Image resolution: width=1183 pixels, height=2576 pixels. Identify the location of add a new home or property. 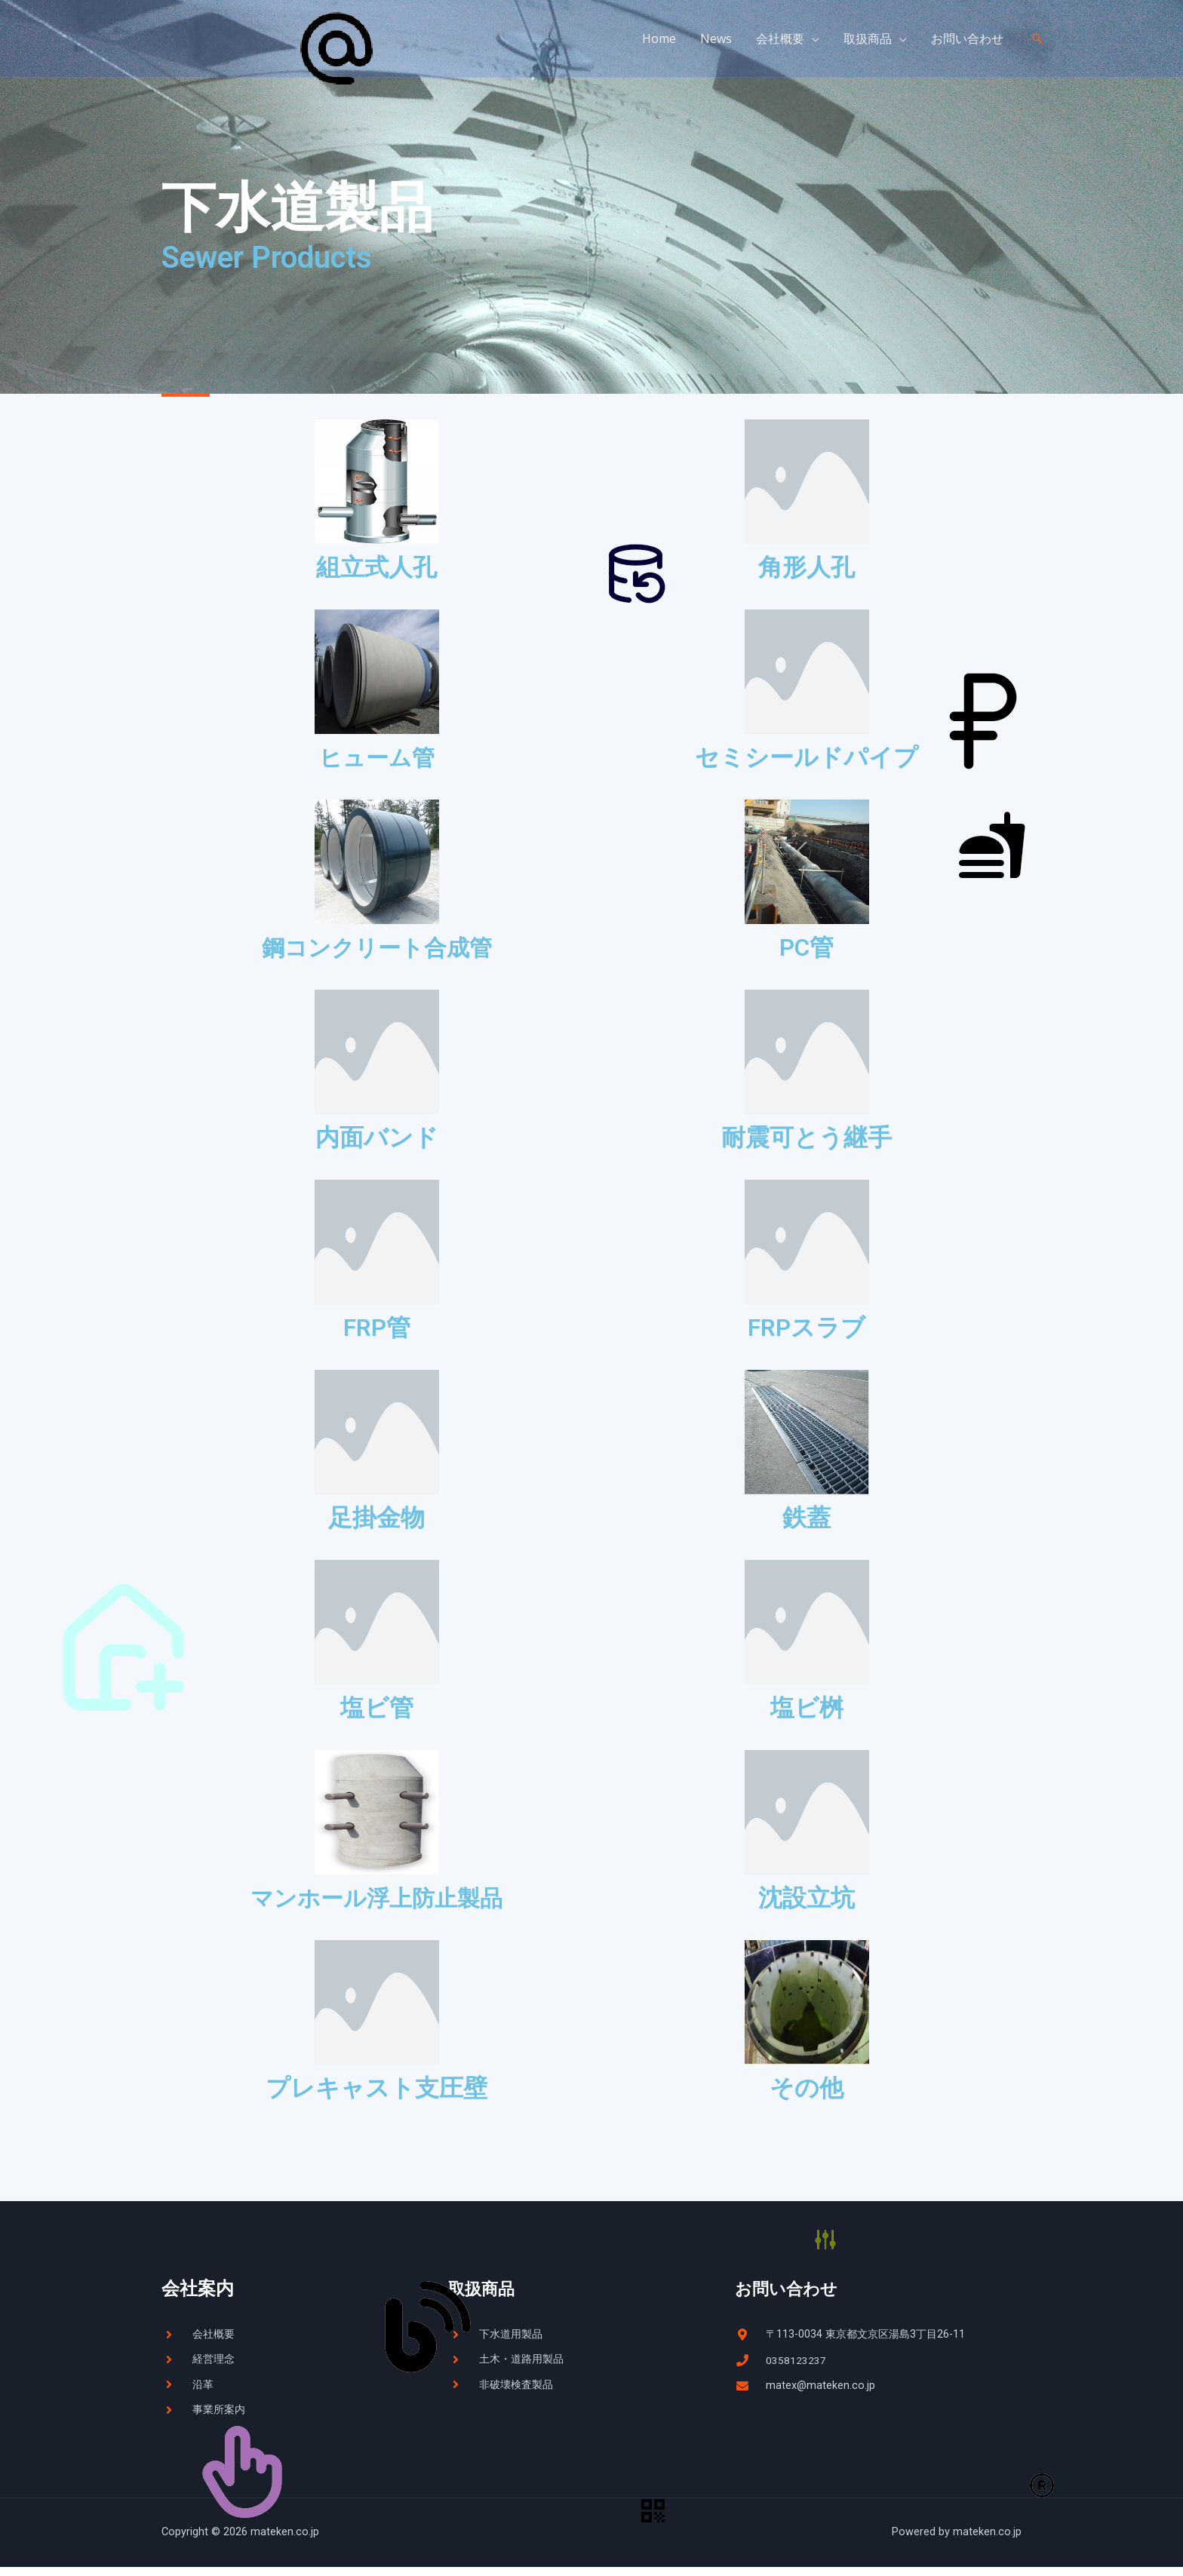
(124, 1650).